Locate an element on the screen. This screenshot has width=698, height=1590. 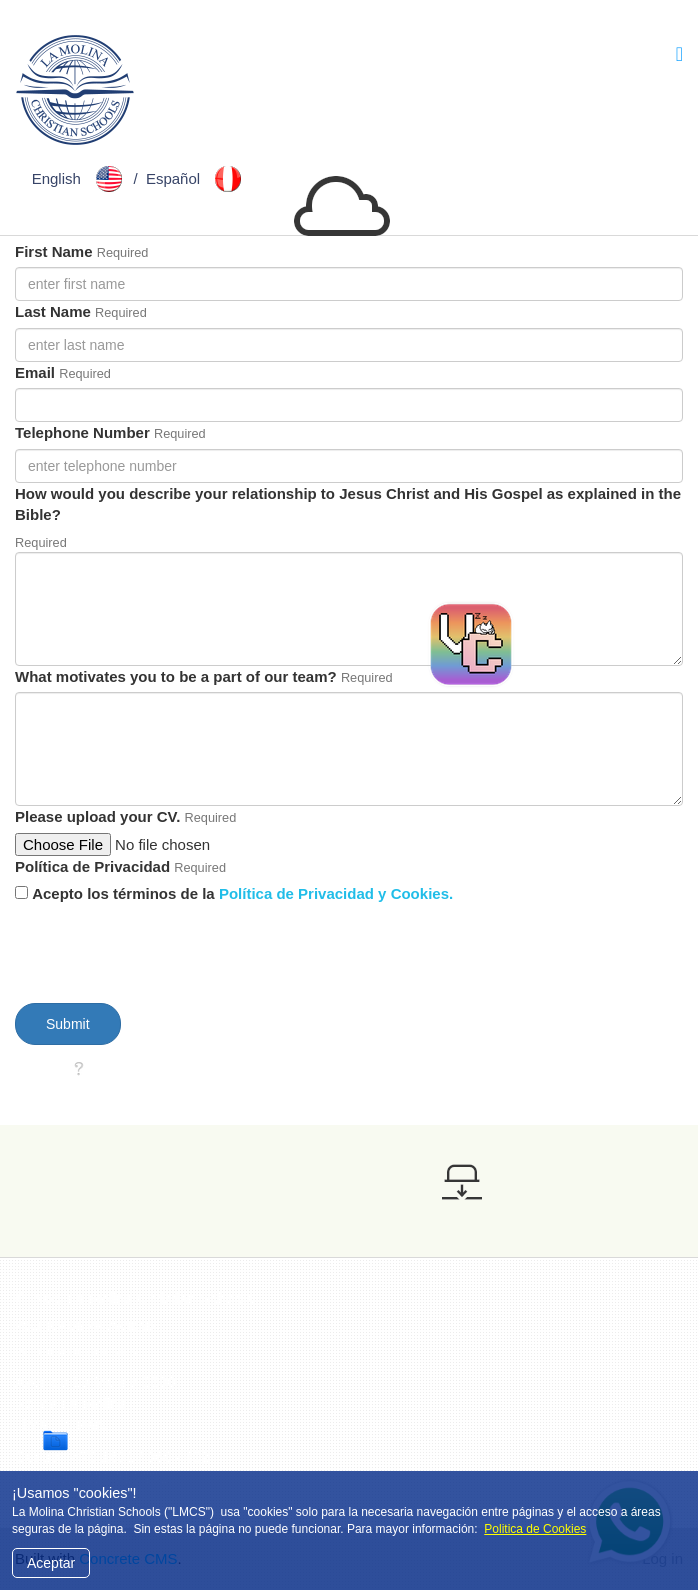
minimize window to dock is located at coordinates (462, 1182).